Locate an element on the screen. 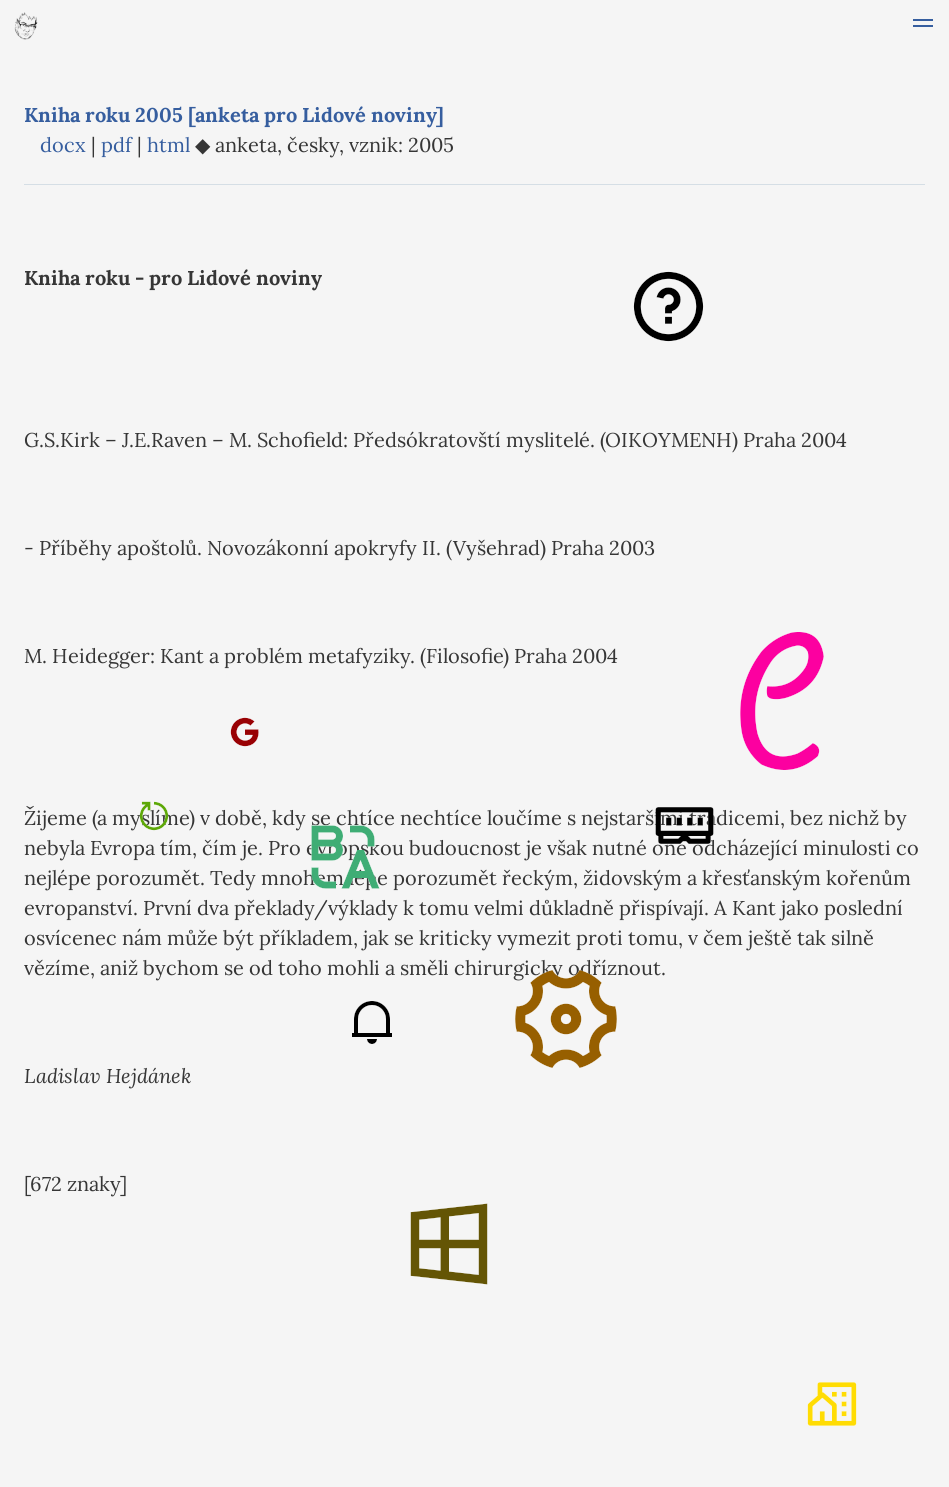 This screenshot has height=1487, width=949. open windows settings or system options is located at coordinates (449, 1244).